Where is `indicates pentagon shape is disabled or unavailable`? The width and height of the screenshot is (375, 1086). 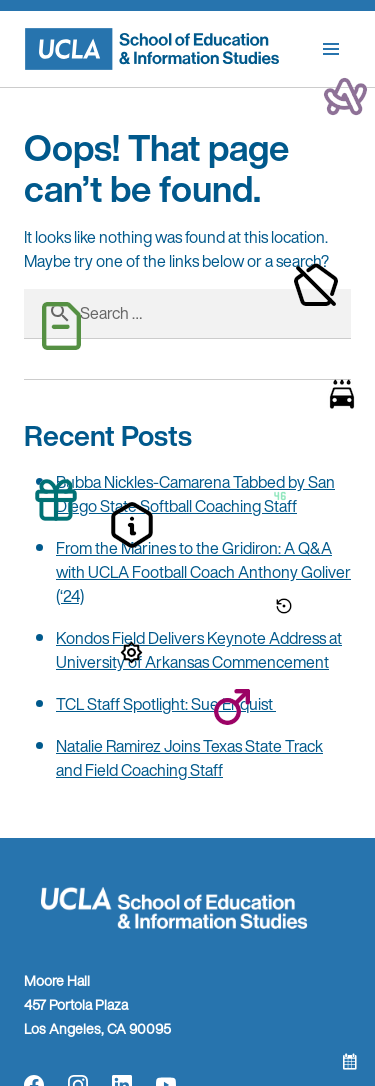 indicates pentagon shape is disabled or unavailable is located at coordinates (316, 286).